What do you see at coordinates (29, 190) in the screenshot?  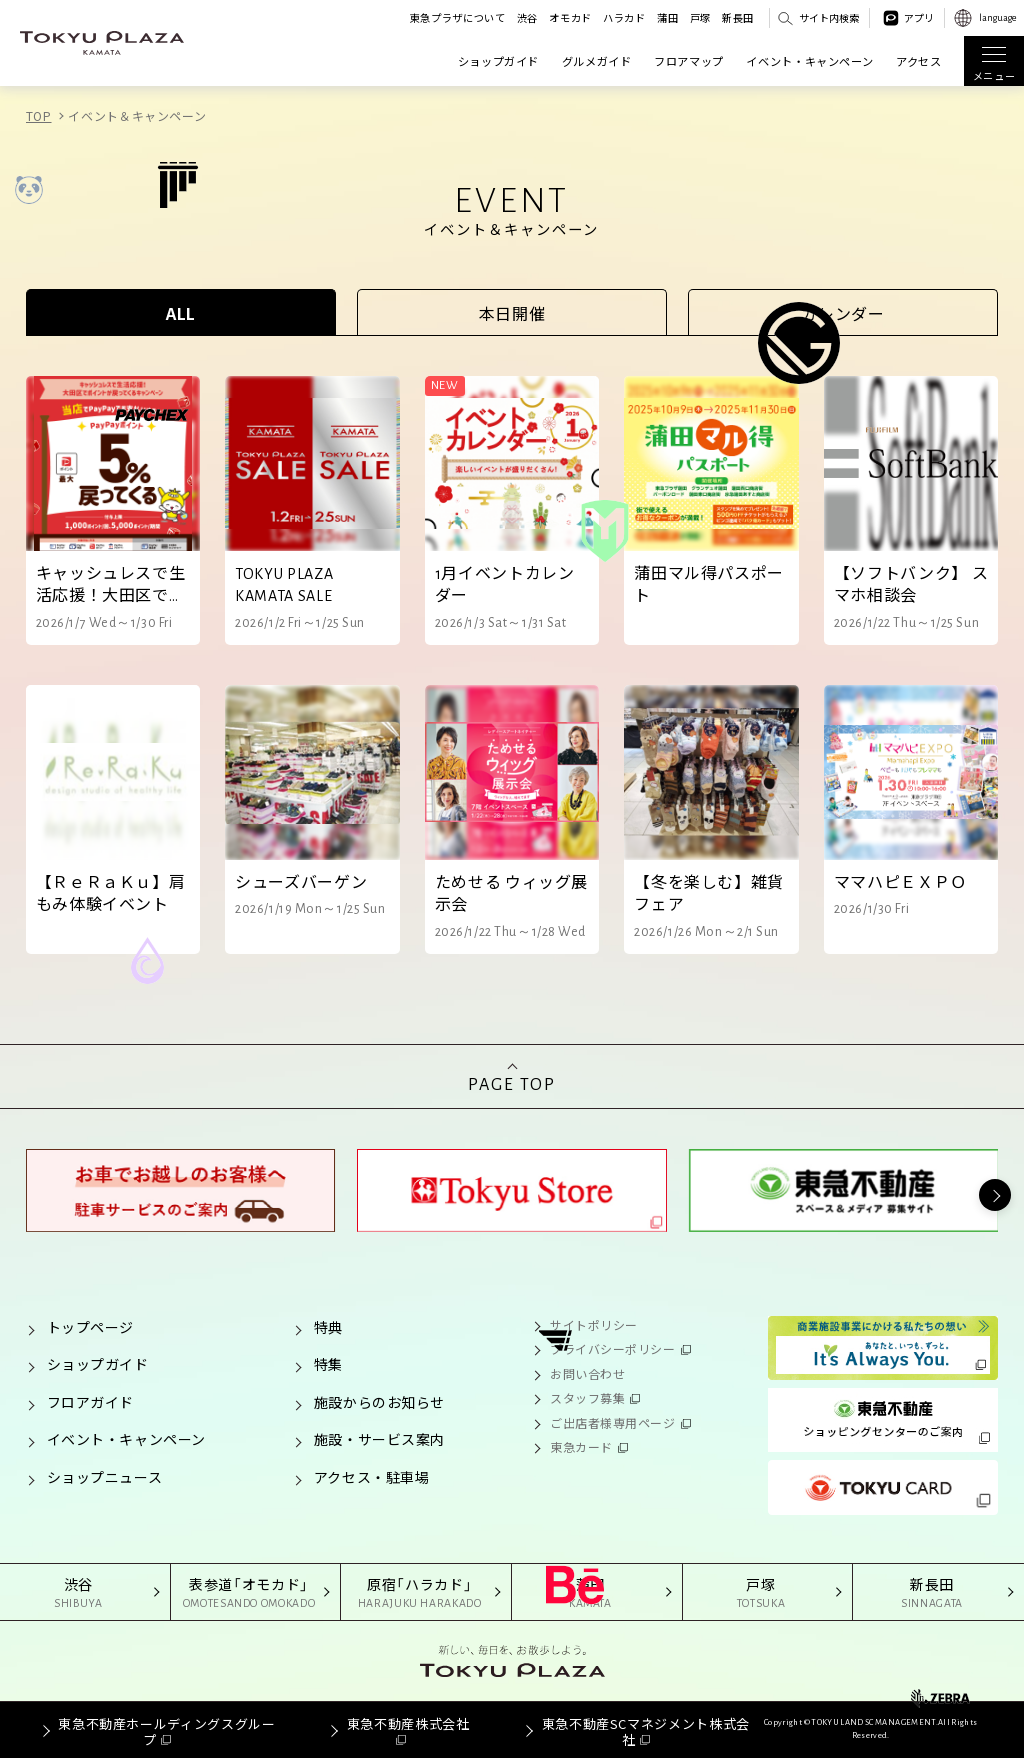 I see `open the foodpanda app` at bounding box center [29, 190].